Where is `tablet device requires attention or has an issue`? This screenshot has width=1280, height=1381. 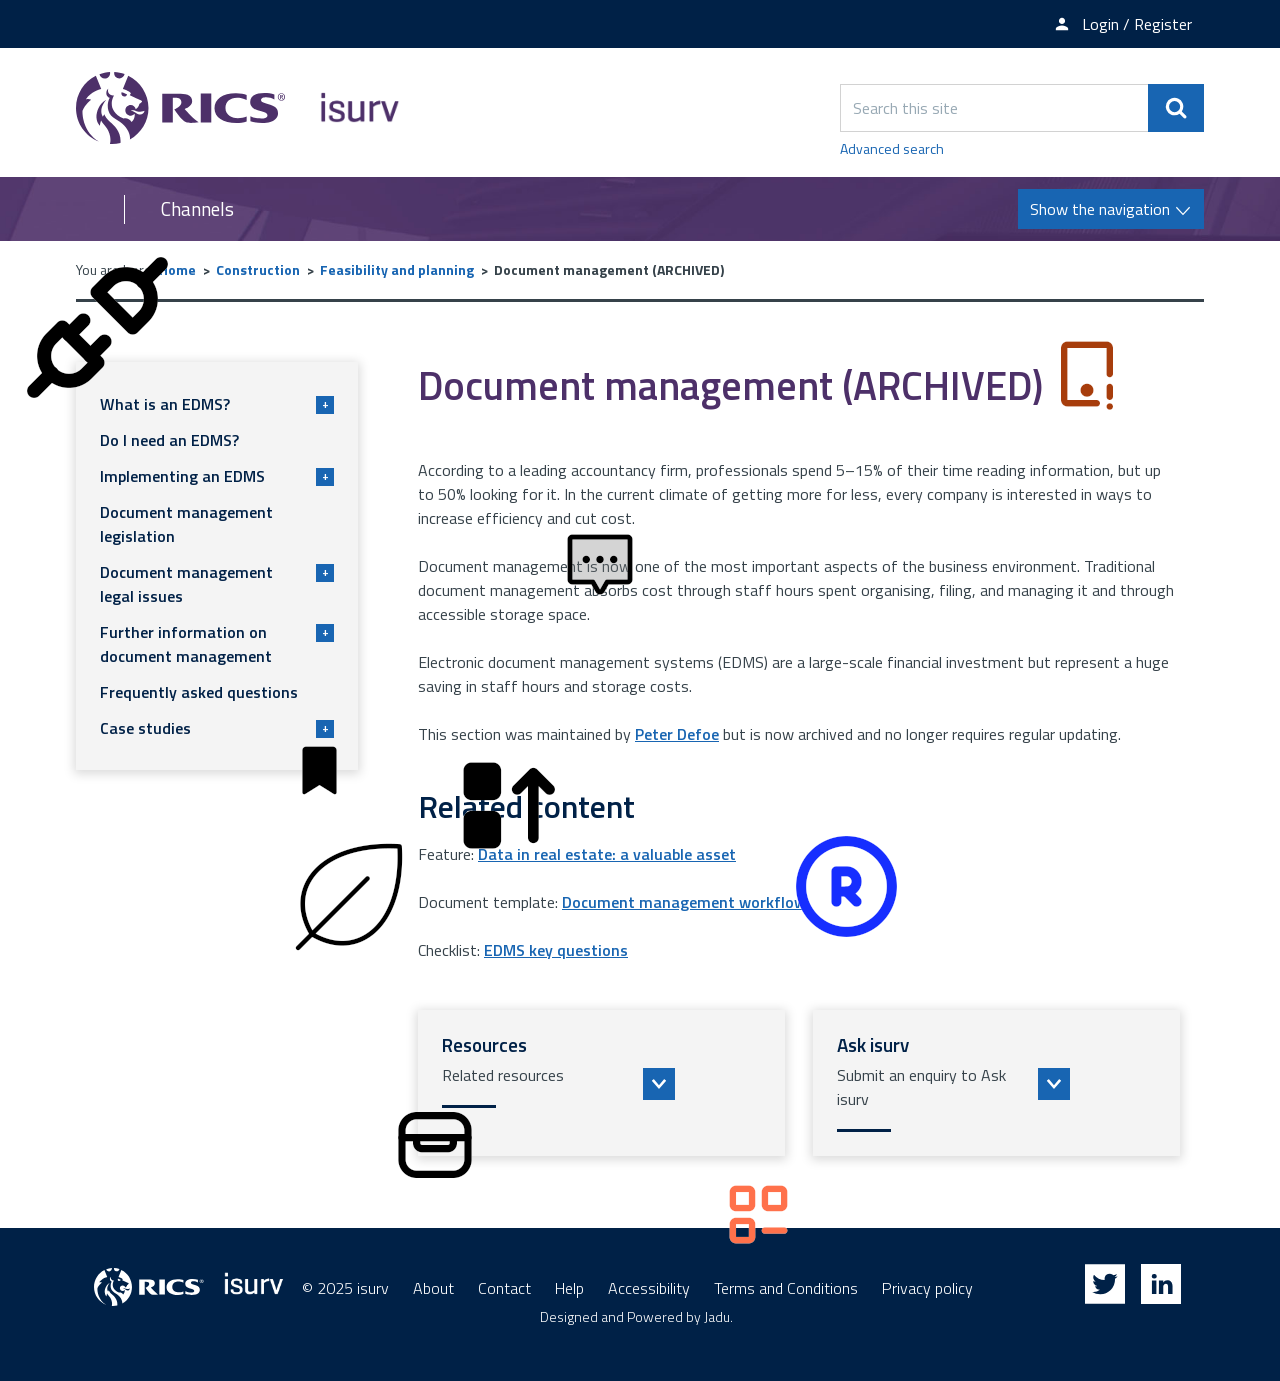
tablet device requires attention or has an issue is located at coordinates (1087, 374).